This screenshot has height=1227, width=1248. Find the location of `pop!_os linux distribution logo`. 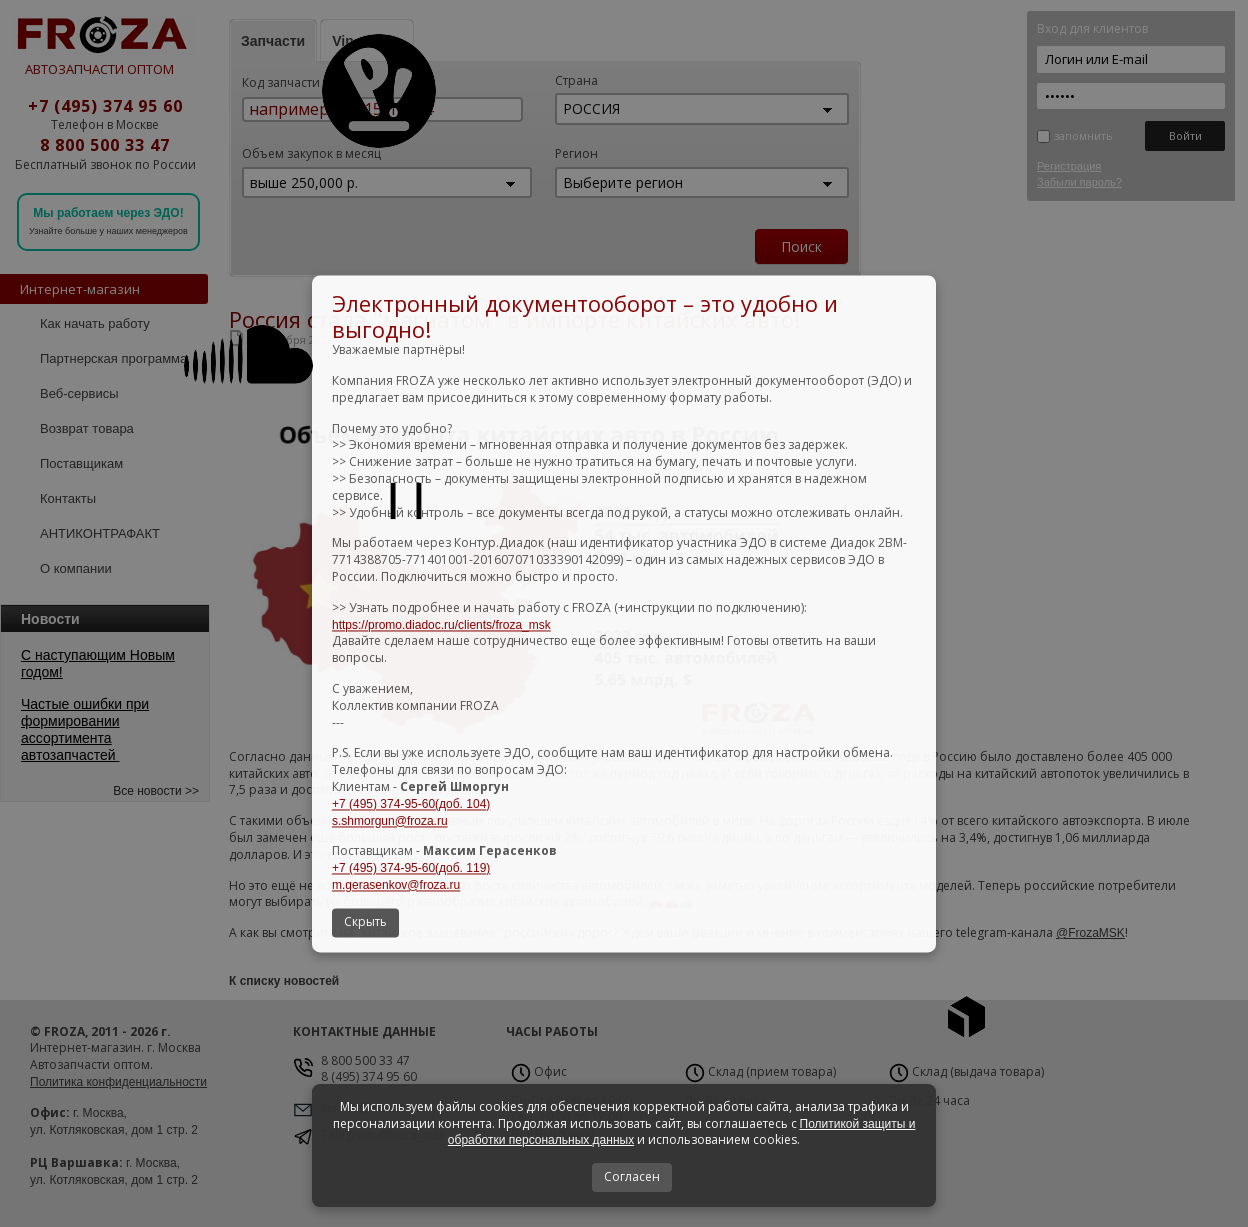

pop!_os linux distribution logo is located at coordinates (379, 91).